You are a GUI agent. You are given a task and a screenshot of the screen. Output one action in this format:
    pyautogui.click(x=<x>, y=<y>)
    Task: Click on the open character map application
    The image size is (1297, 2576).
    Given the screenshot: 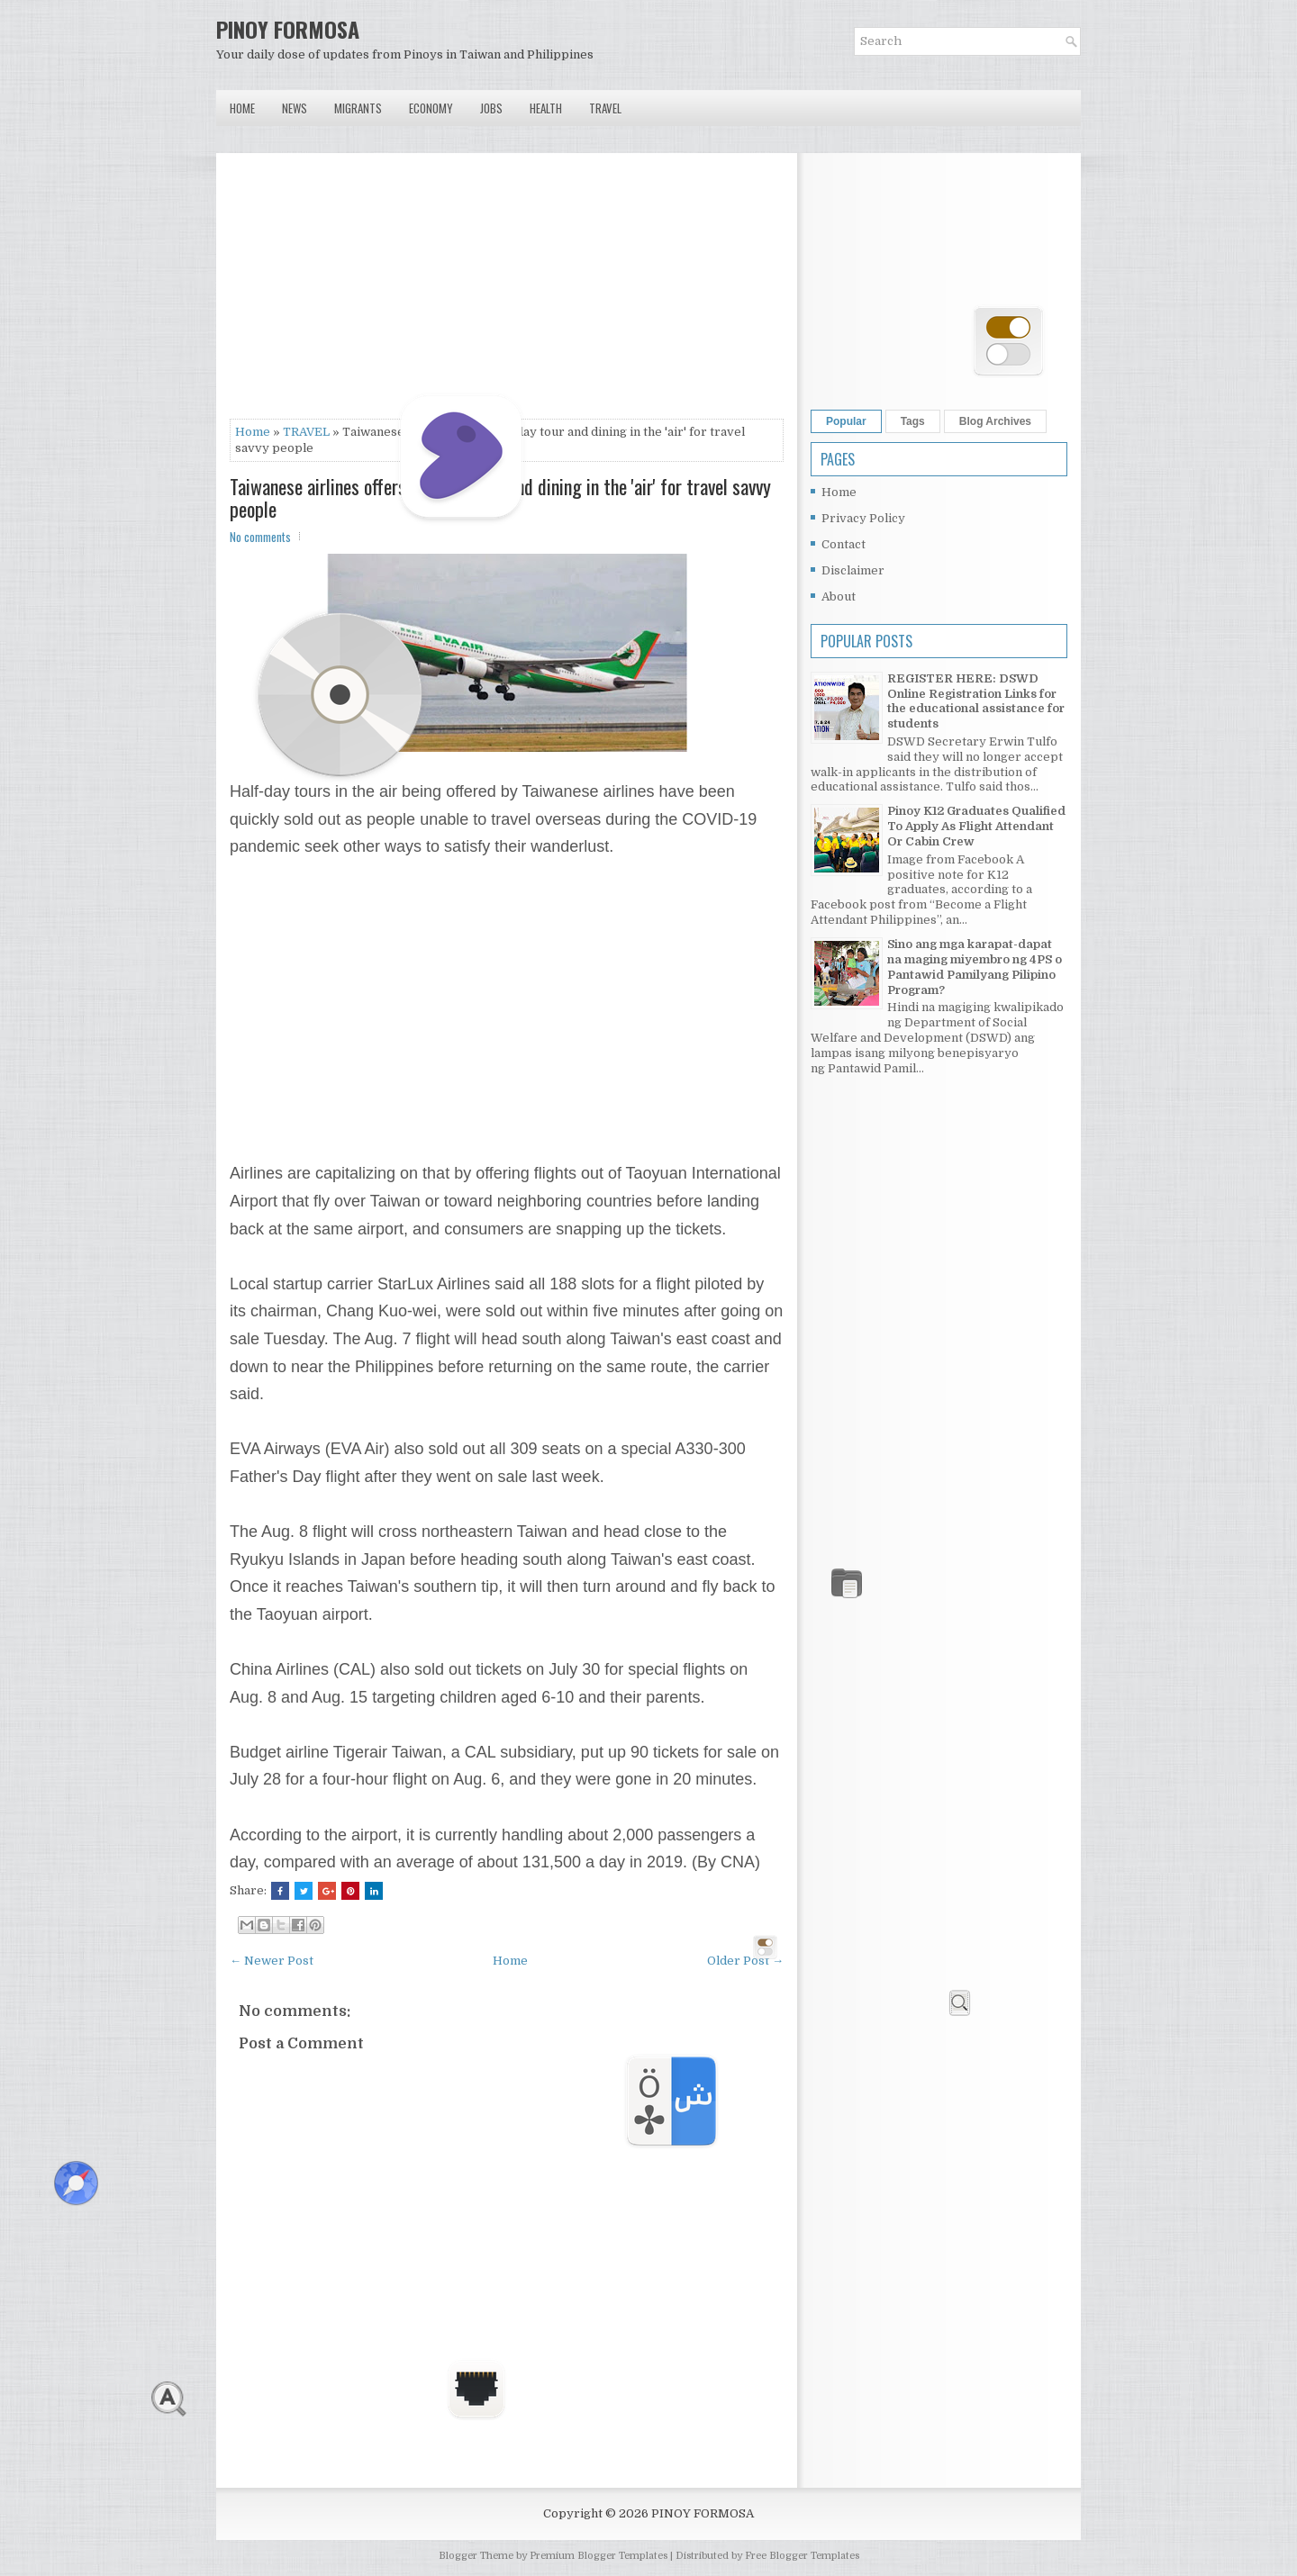 What is the action you would take?
    pyautogui.click(x=671, y=2101)
    